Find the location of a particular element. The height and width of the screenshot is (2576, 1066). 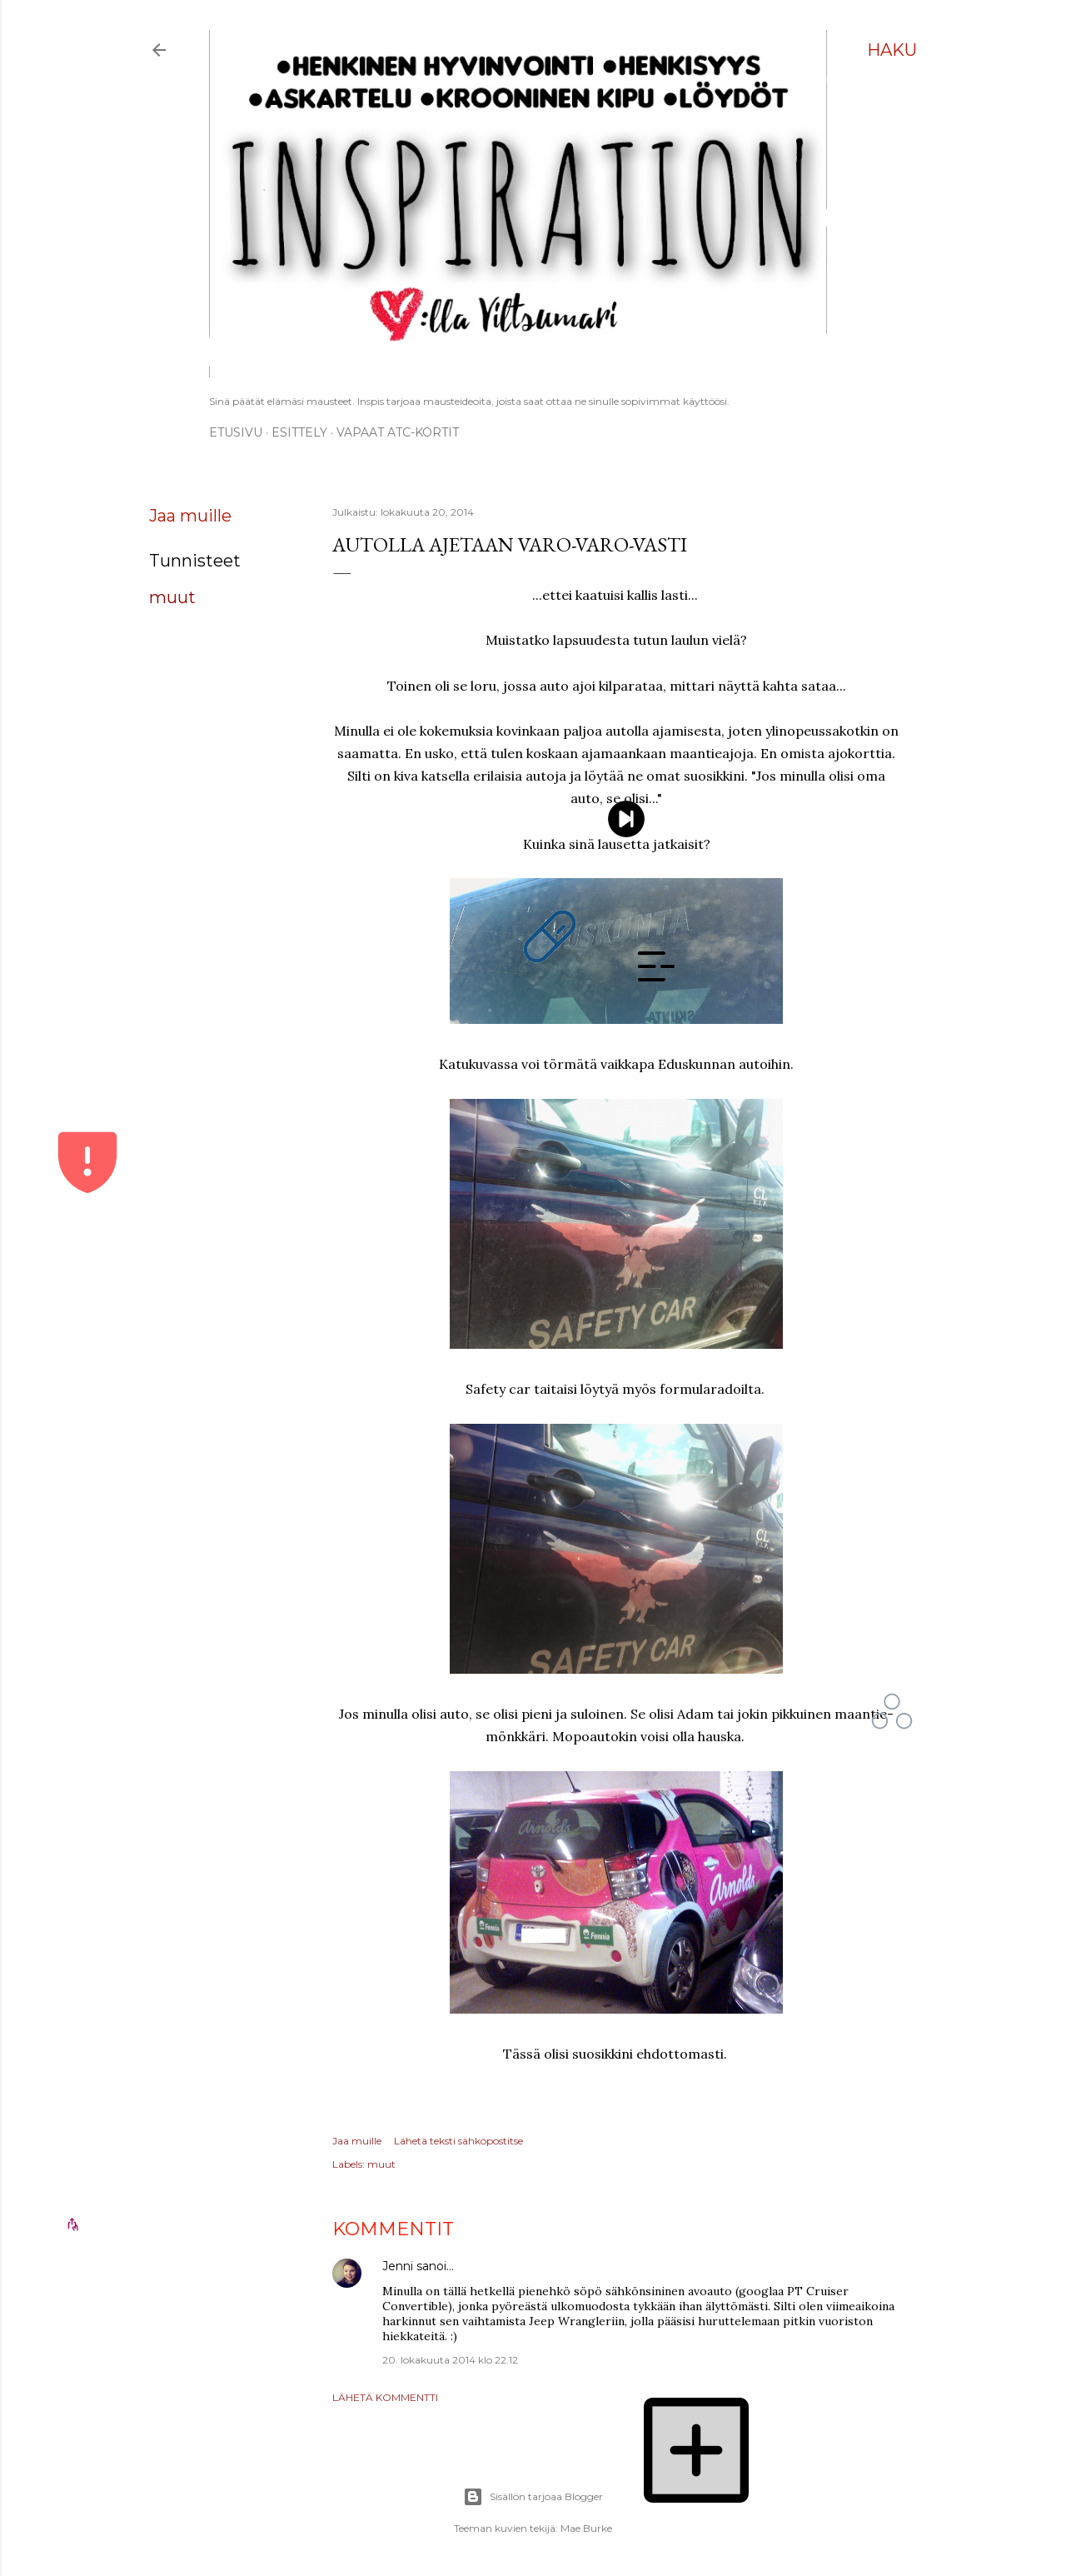

indicates a security warning or potential threat is located at coordinates (87, 1159).